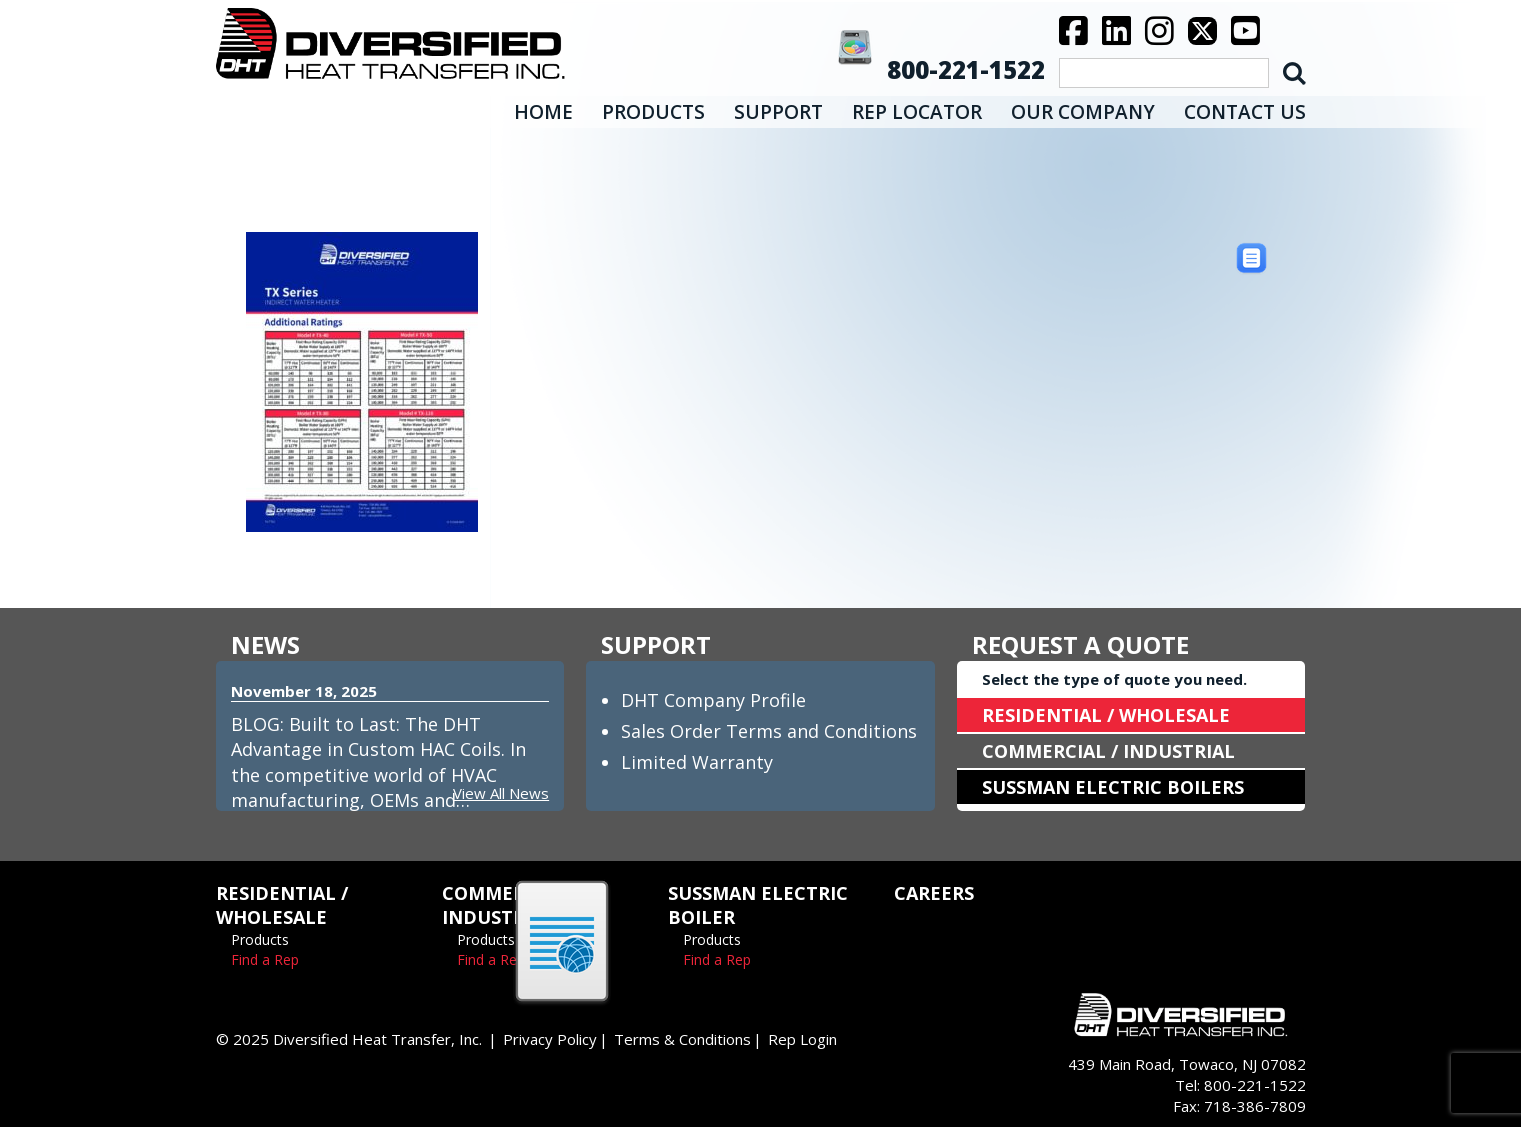  Describe the element at coordinates (855, 47) in the screenshot. I see `view disk partitions on a multi-partition drive` at that location.